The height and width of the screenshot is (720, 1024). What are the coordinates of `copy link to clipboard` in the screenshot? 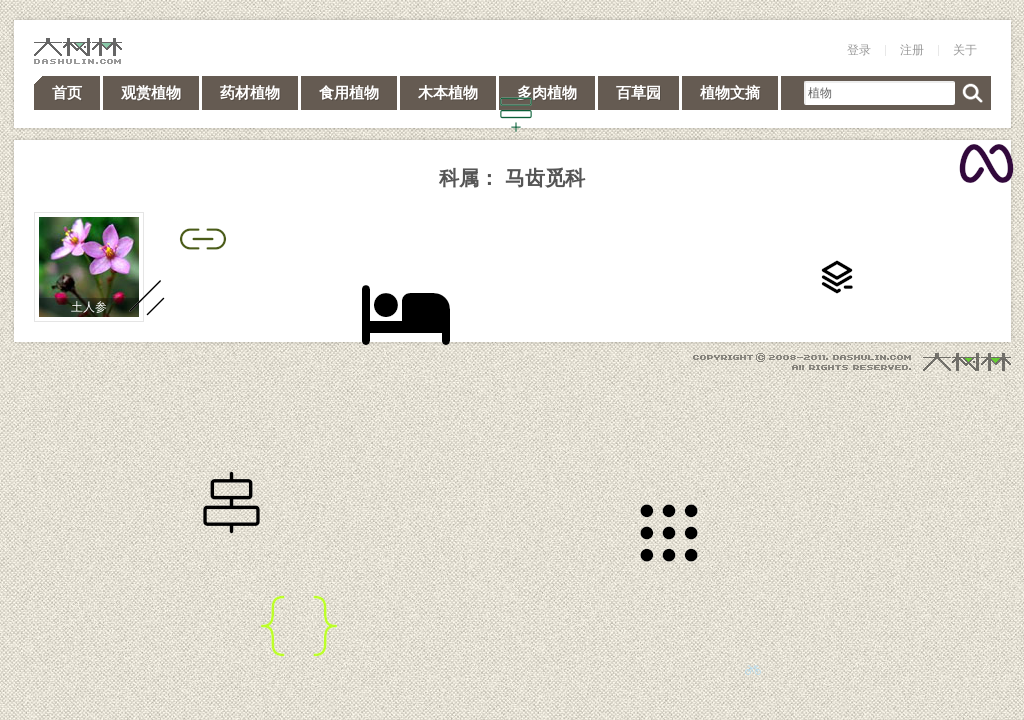 It's located at (203, 239).